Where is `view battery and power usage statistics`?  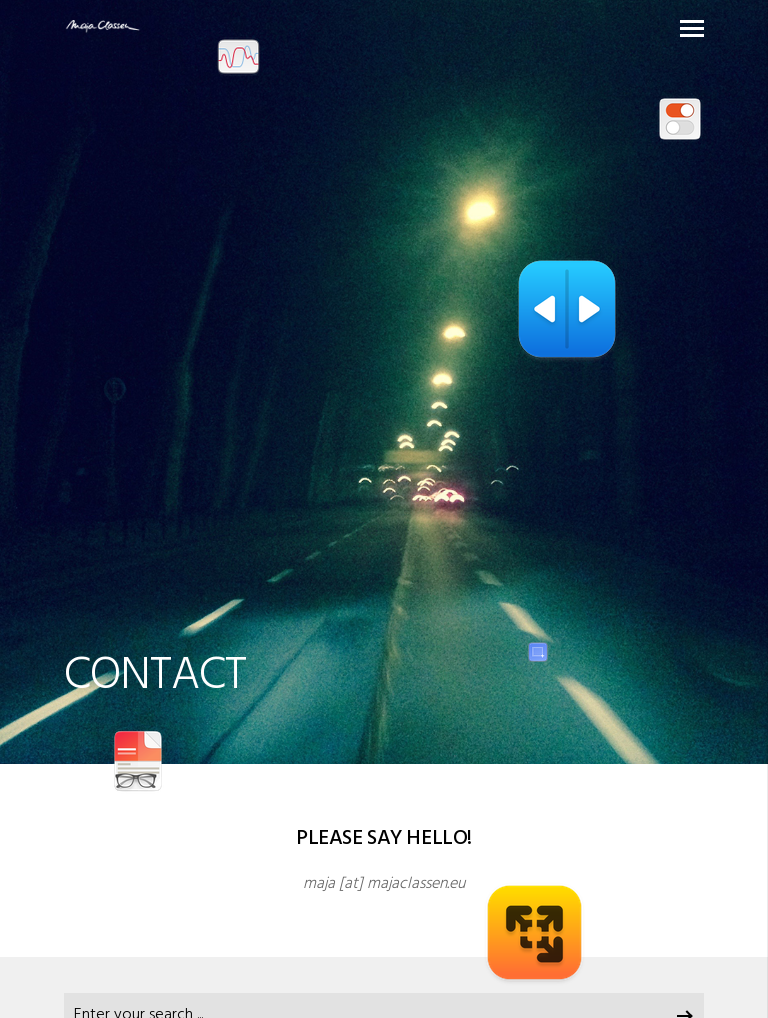 view battery and power usage statistics is located at coordinates (238, 56).